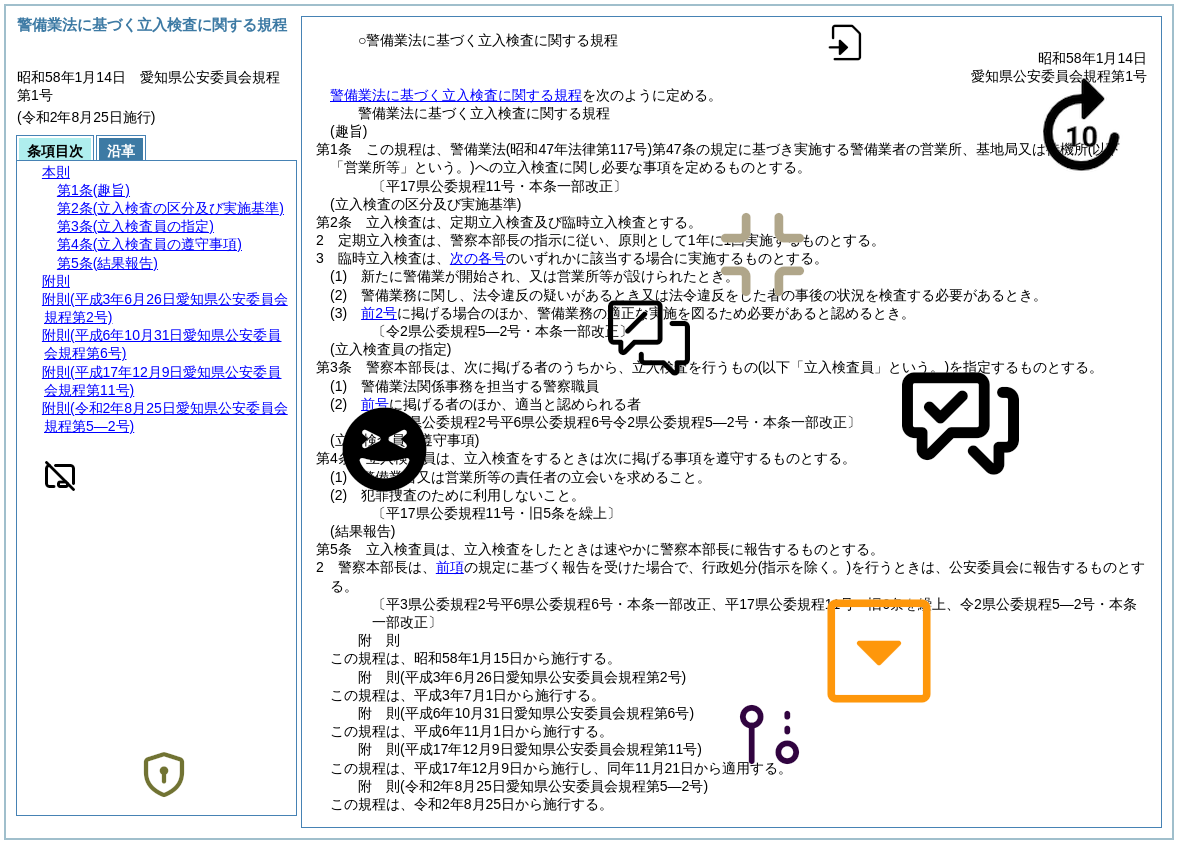  What do you see at coordinates (762, 254) in the screenshot?
I see `exit fullscreen mode` at bounding box center [762, 254].